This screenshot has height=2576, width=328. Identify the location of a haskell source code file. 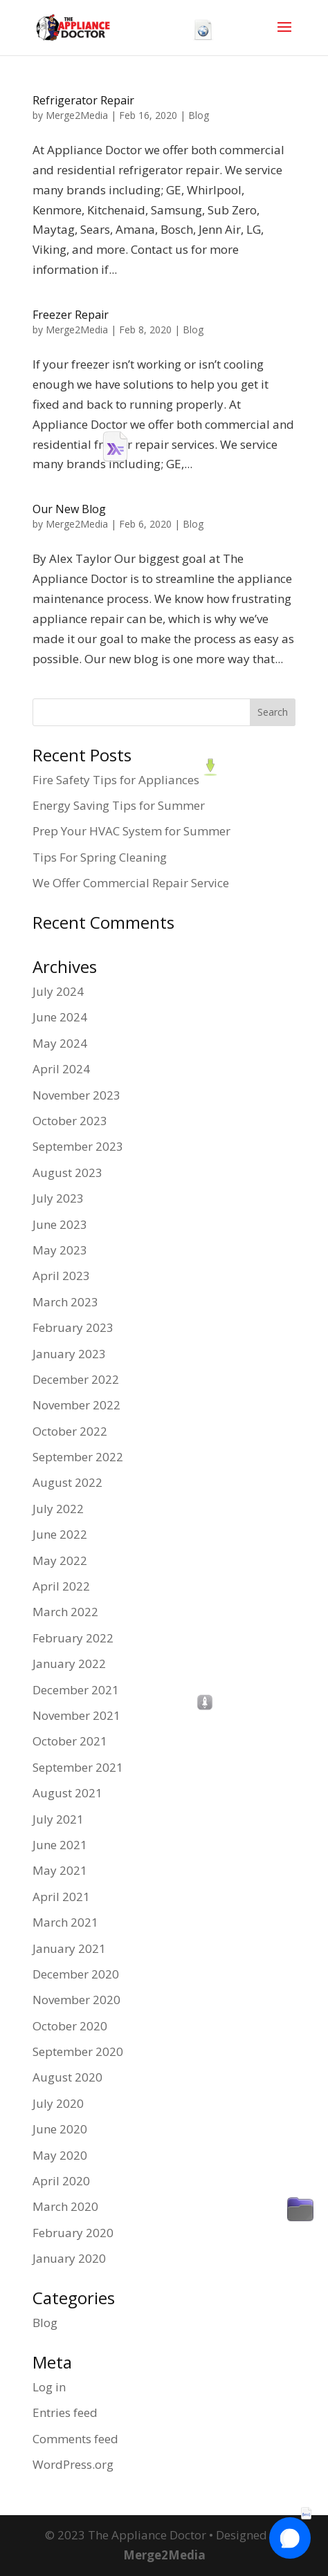
(115, 446).